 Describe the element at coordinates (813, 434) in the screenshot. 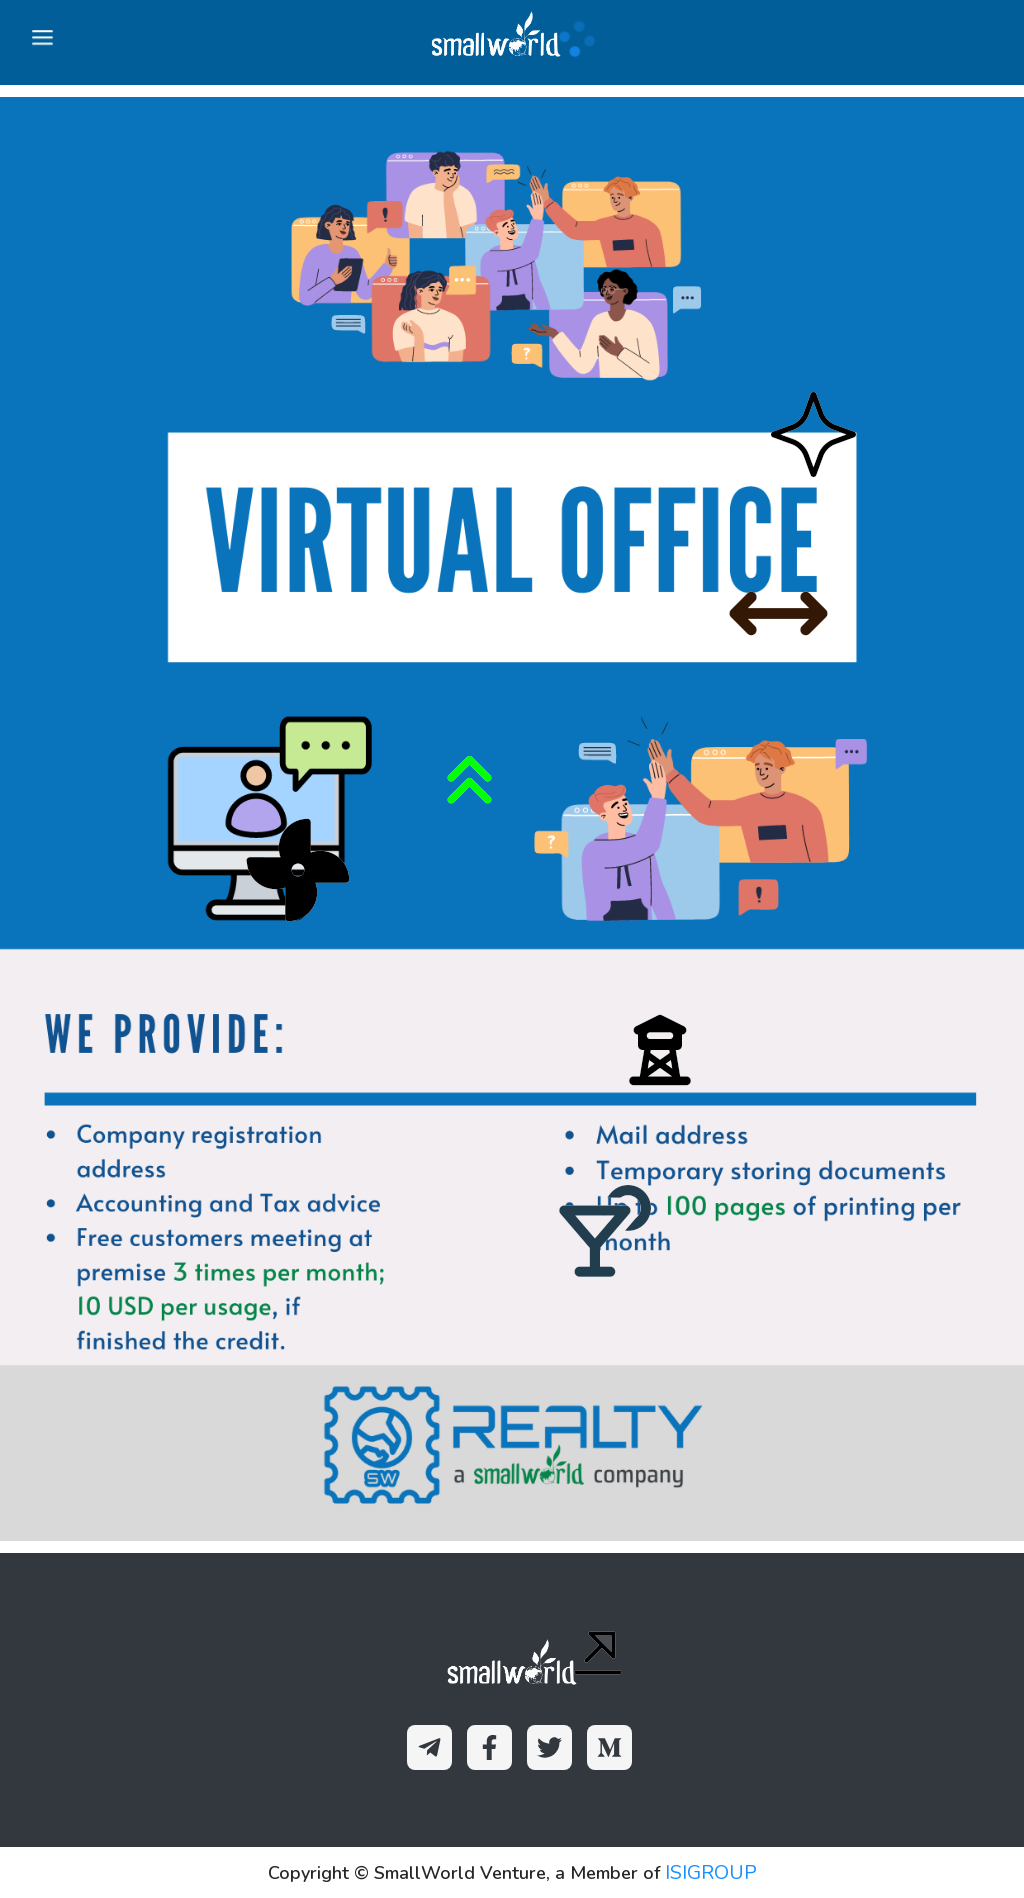

I see `indicates AI-generated or enhanced content` at that location.